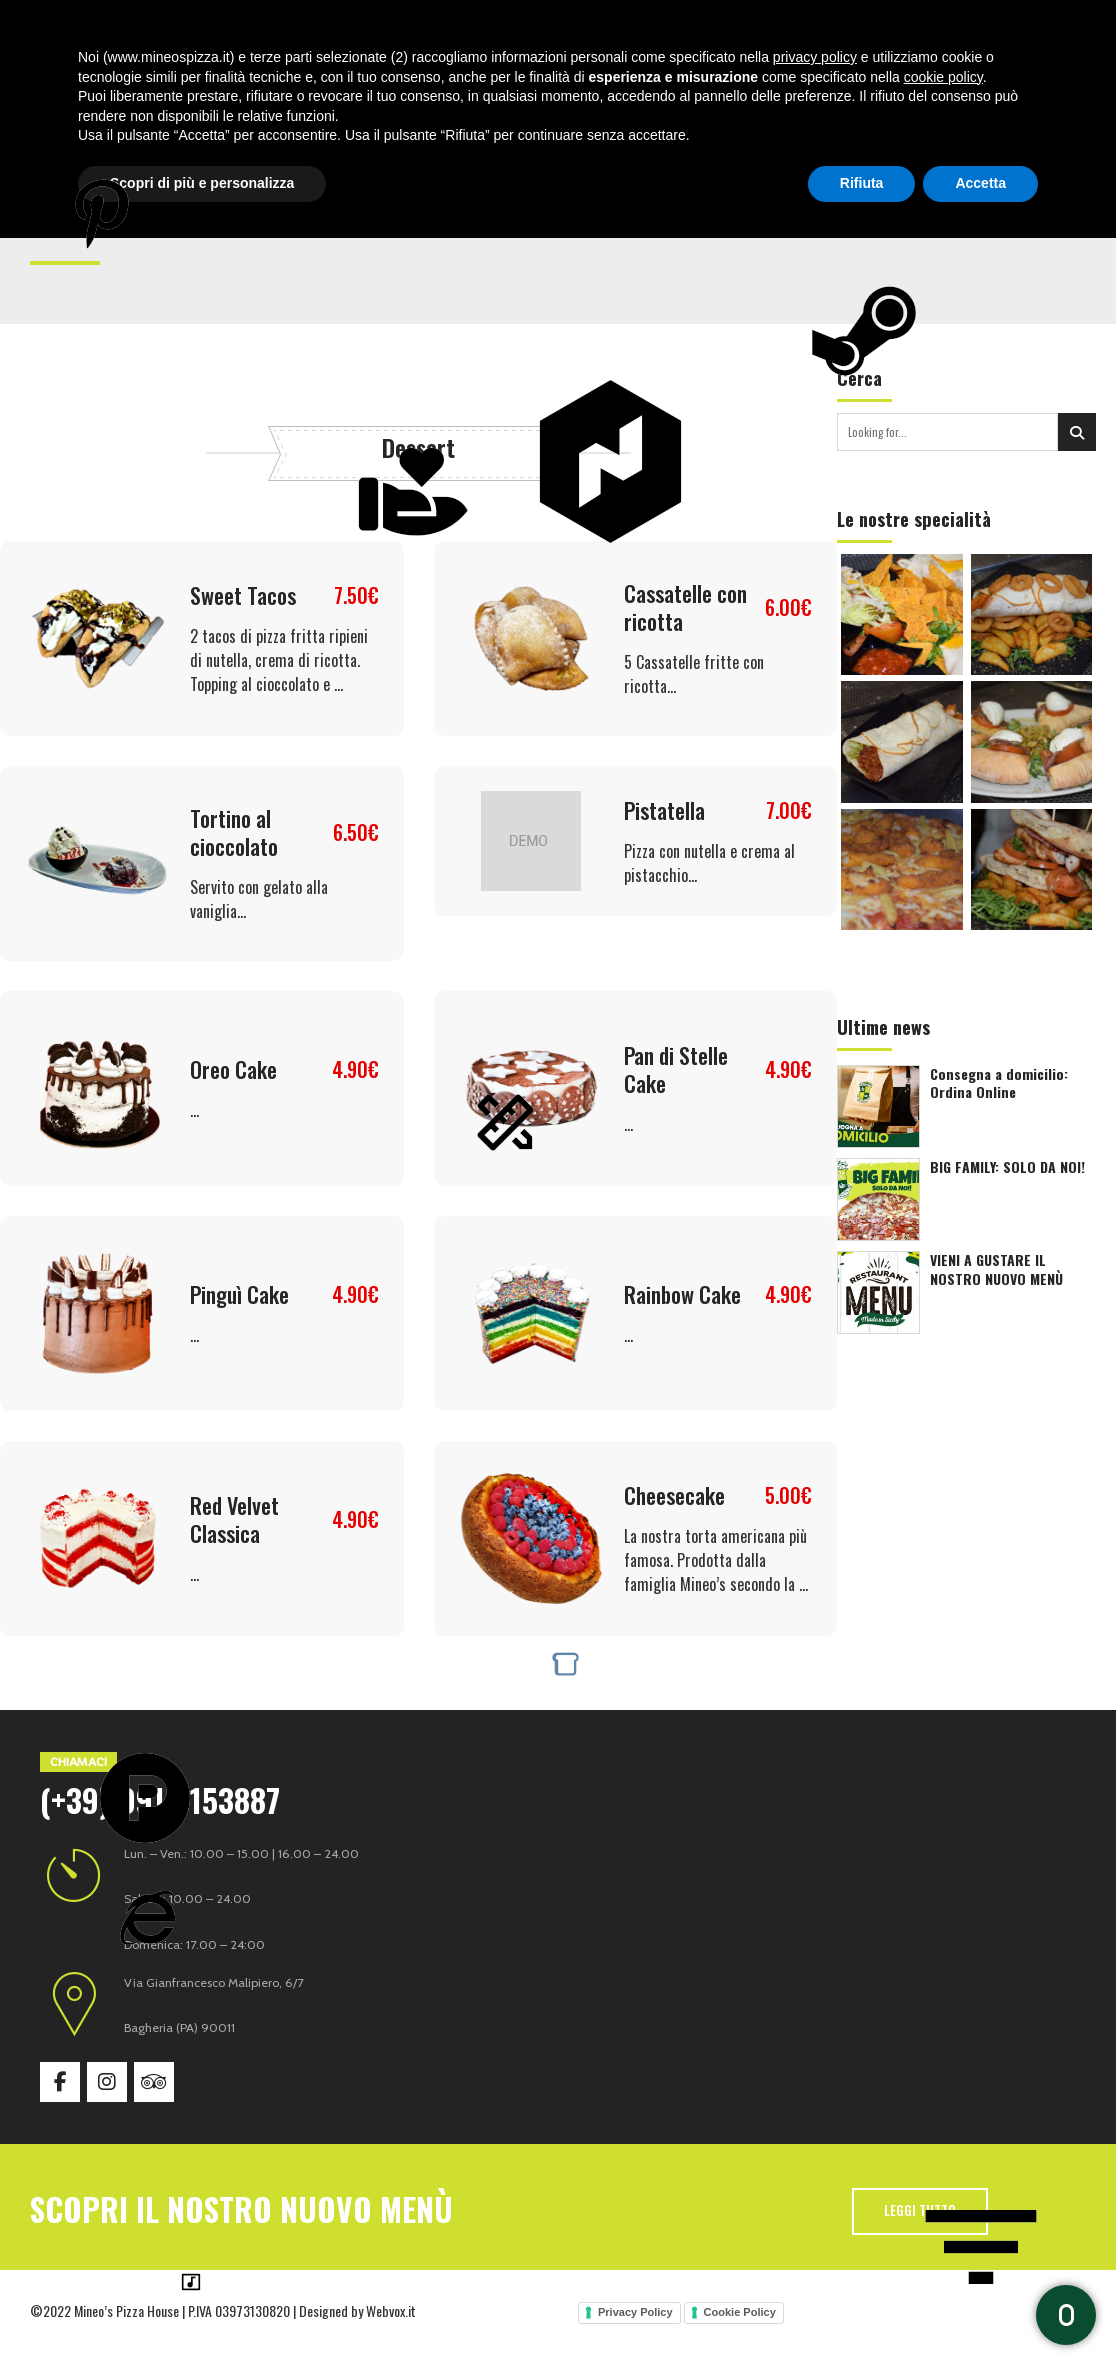  What do you see at coordinates (145, 1798) in the screenshot?
I see `visit product hunt website or app` at bounding box center [145, 1798].